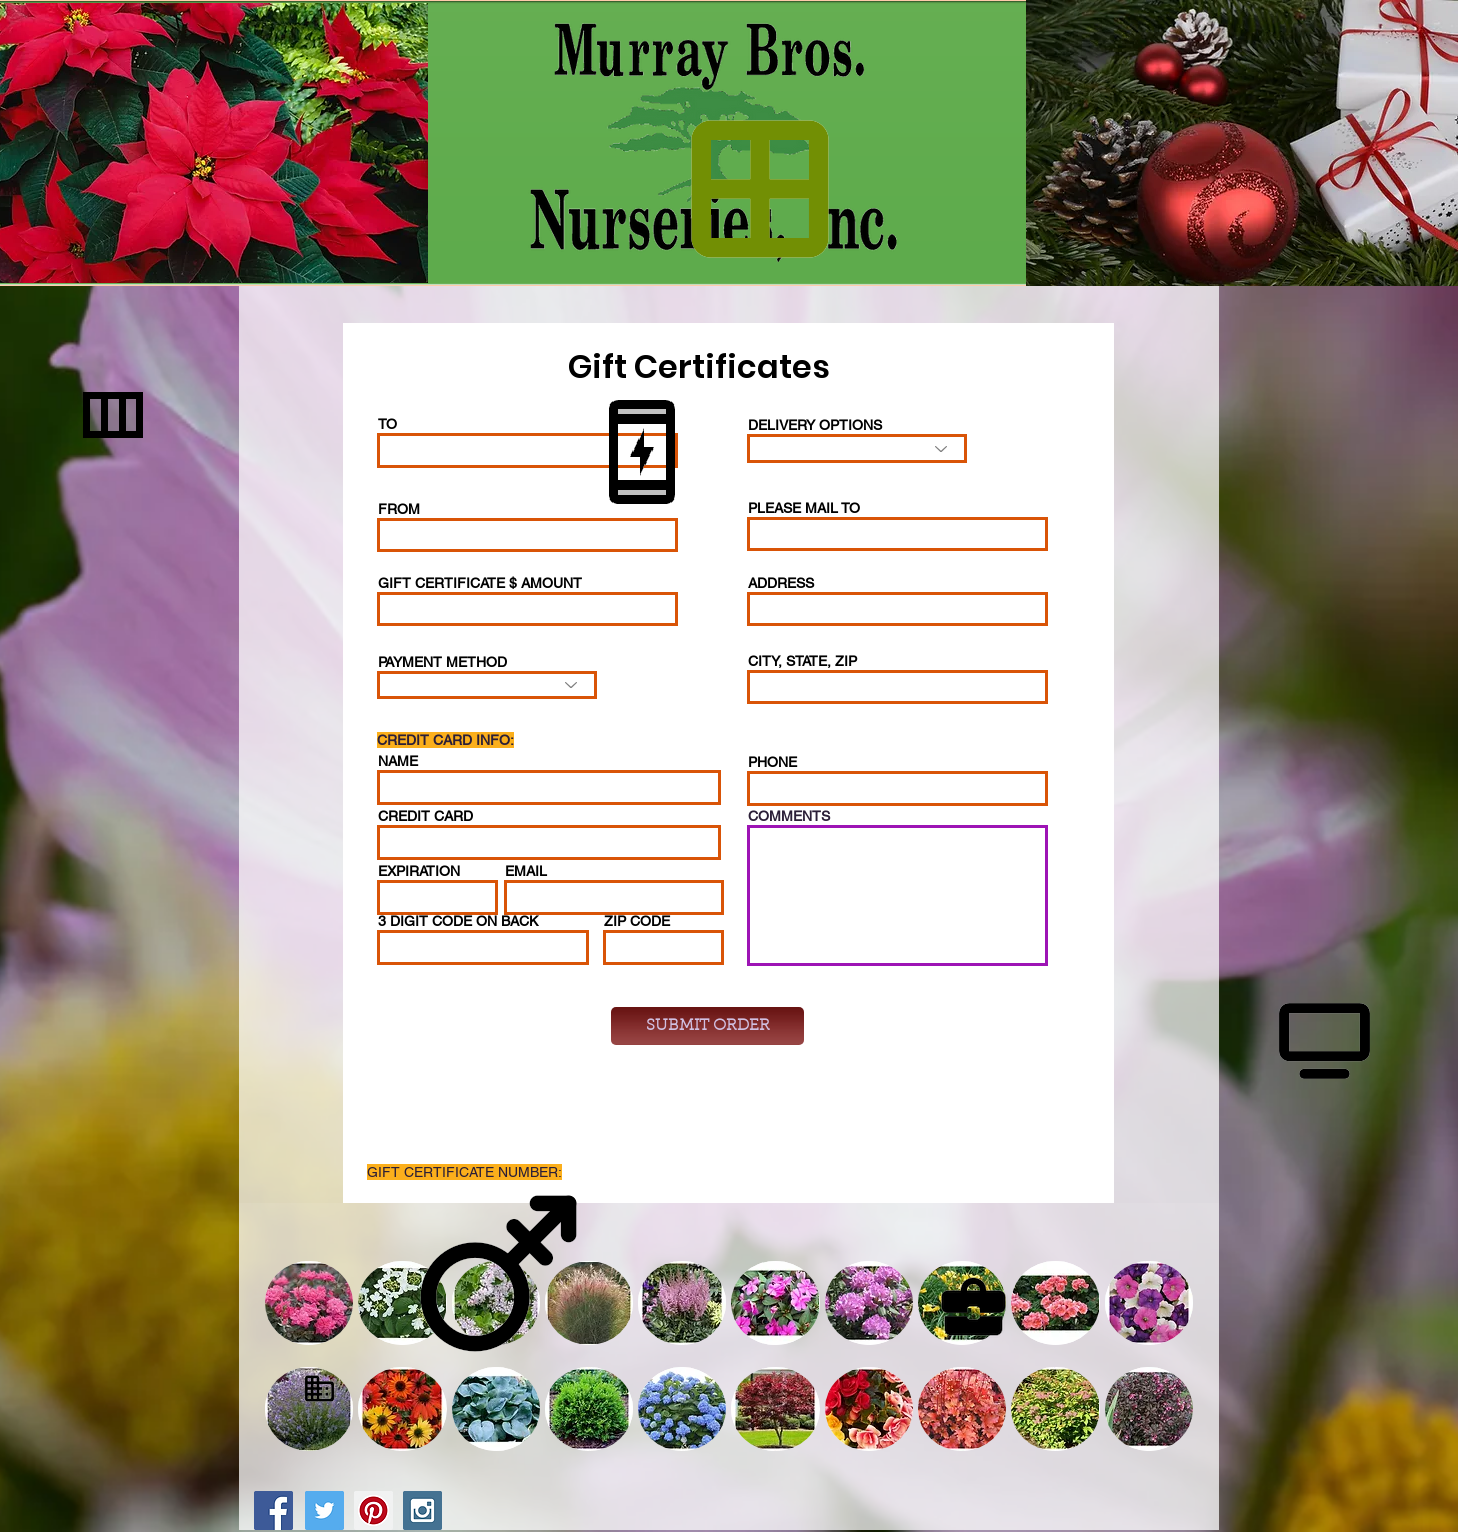 This screenshot has height=1532, width=1458. What do you see at coordinates (760, 189) in the screenshot?
I see `switch to grid view` at bounding box center [760, 189].